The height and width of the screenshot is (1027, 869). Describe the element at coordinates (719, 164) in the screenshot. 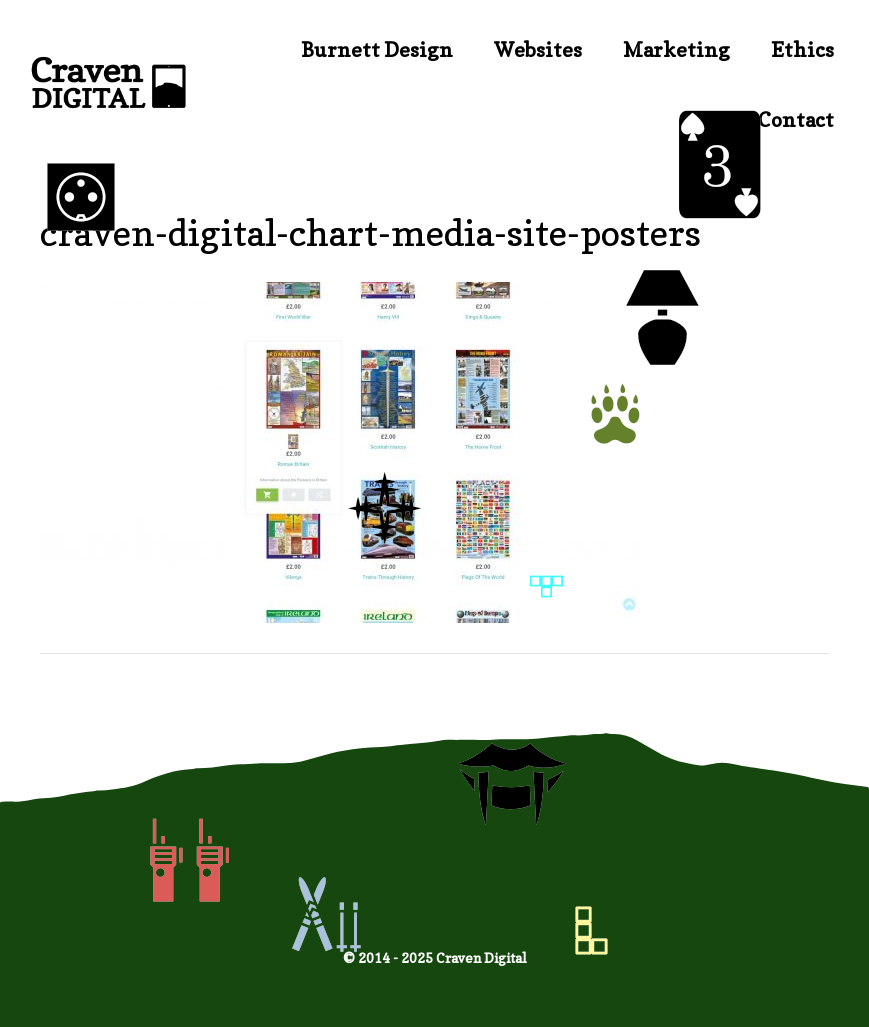

I see `select the three of spades card` at that location.